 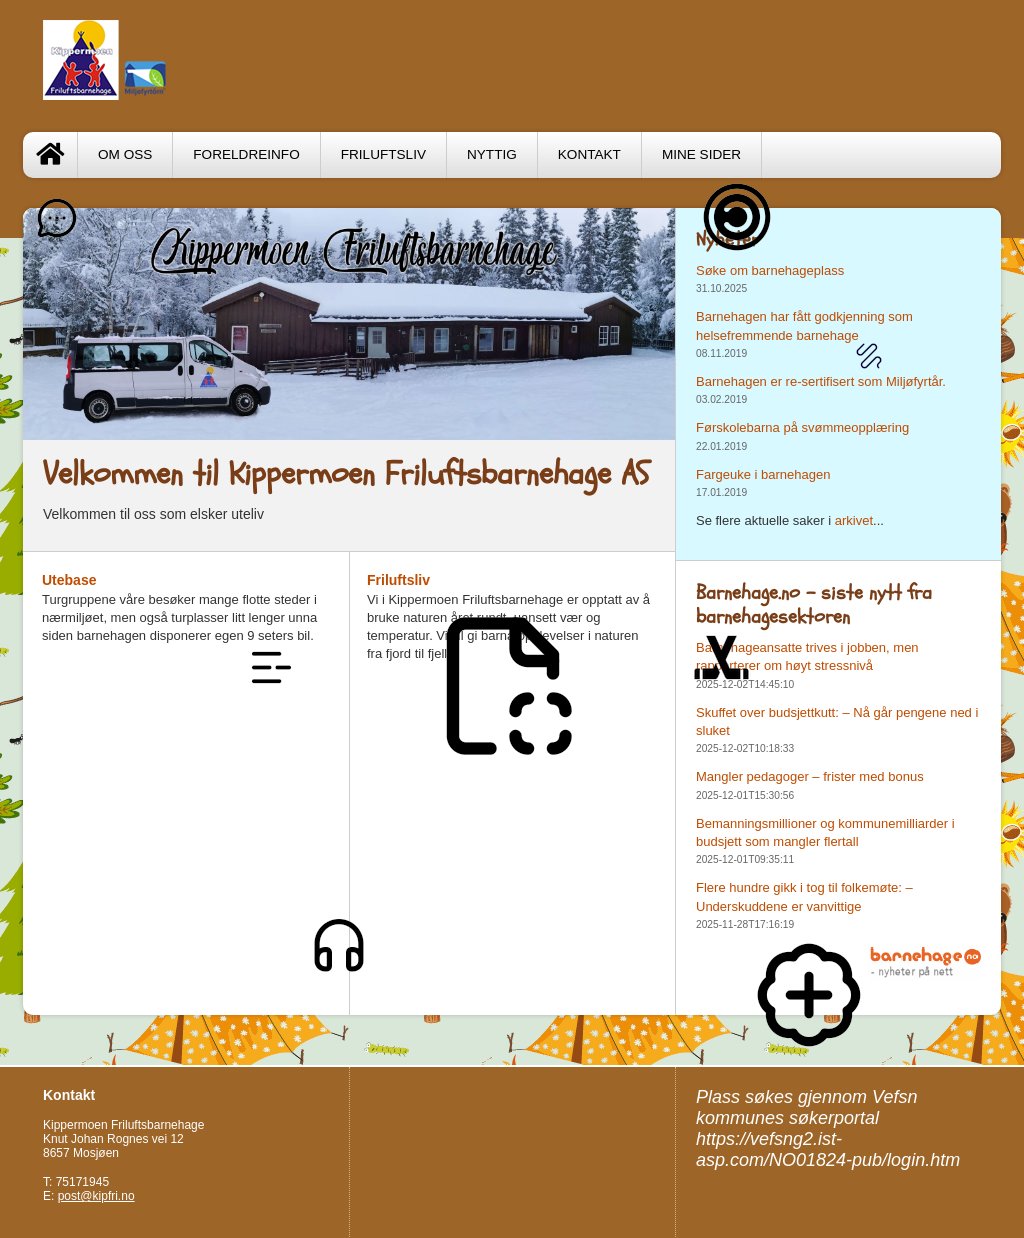 What do you see at coordinates (339, 947) in the screenshot?
I see `listen to audio or music` at bounding box center [339, 947].